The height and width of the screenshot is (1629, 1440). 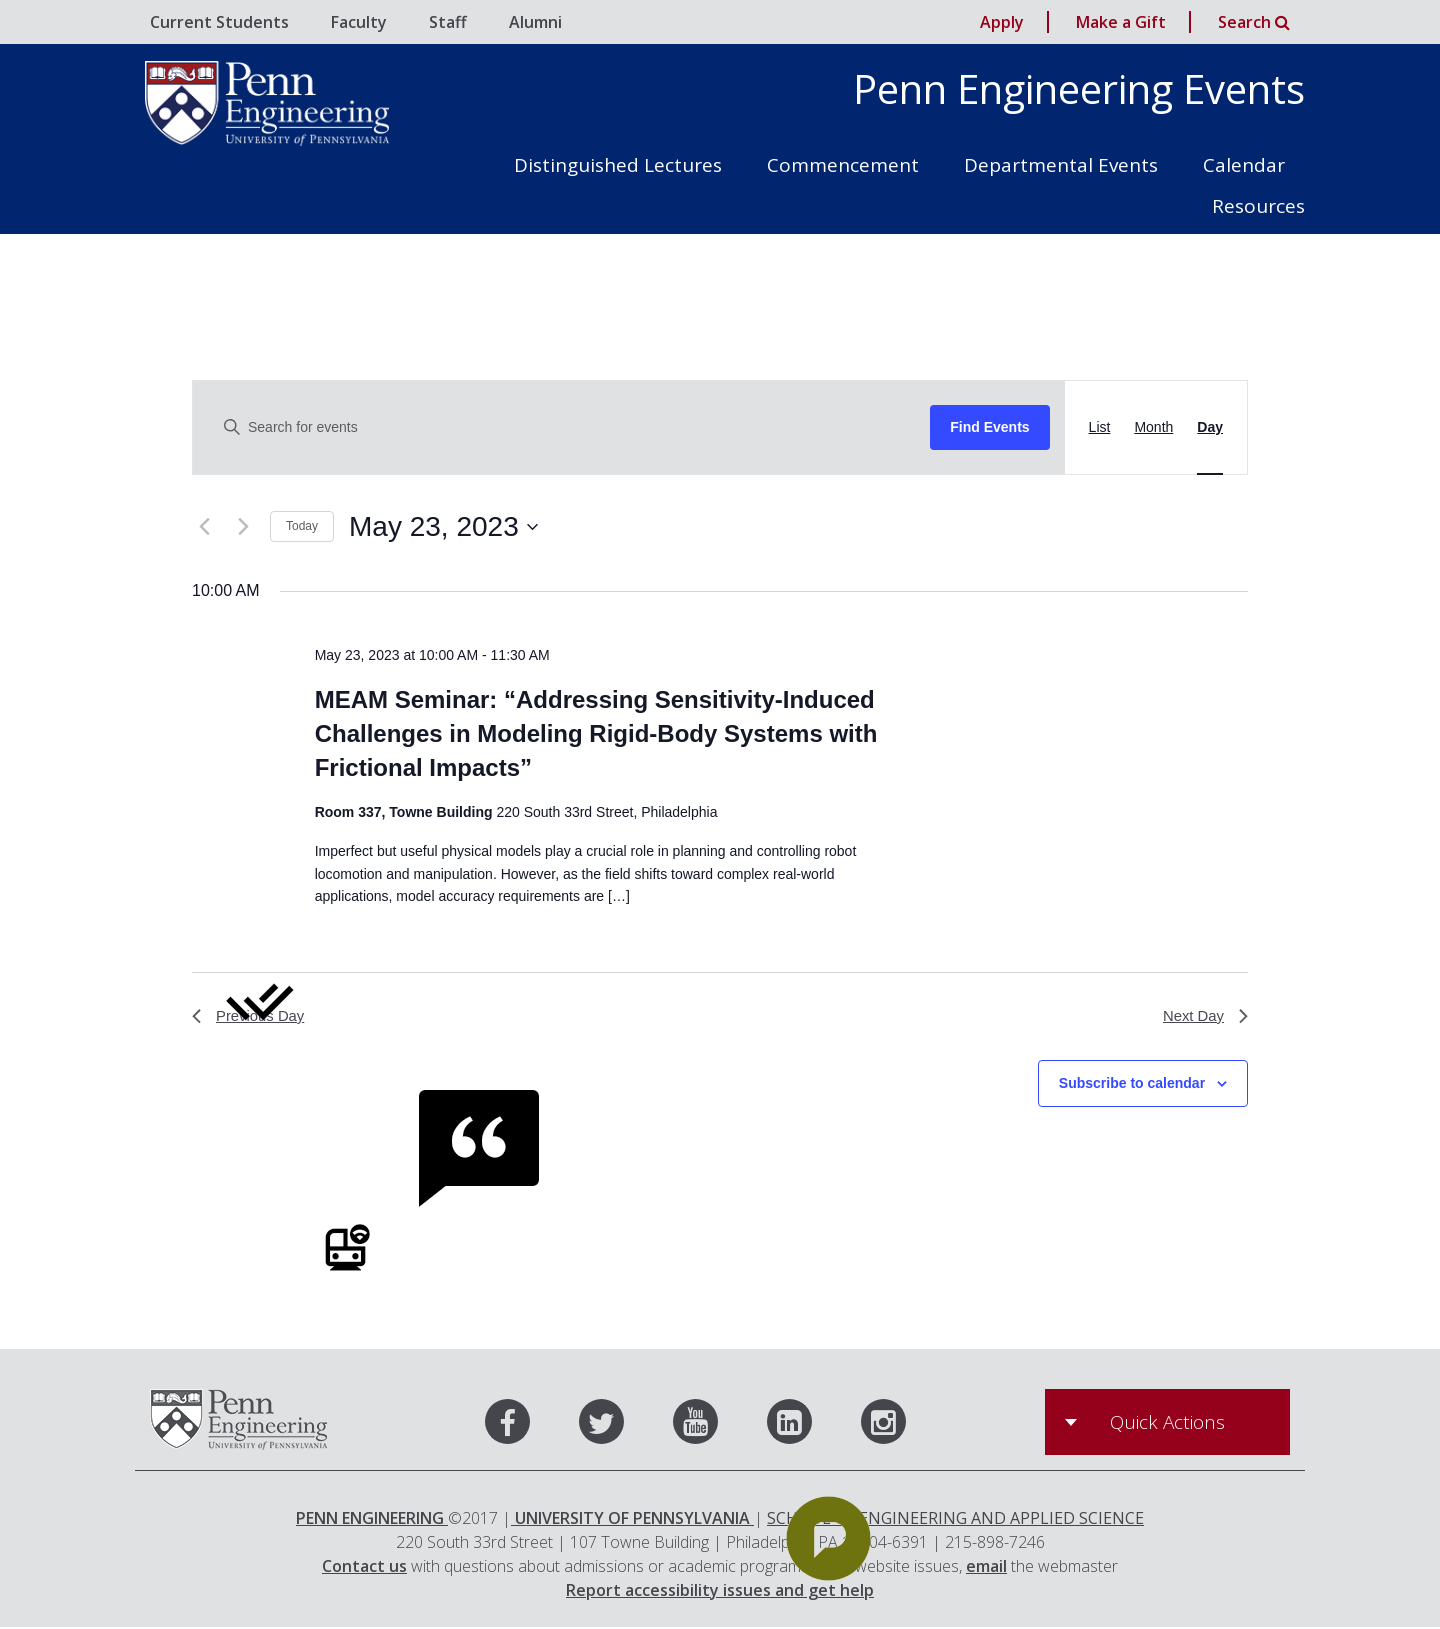 What do you see at coordinates (345, 1248) in the screenshot?
I see `indicates wifi availability on subway or transit` at bounding box center [345, 1248].